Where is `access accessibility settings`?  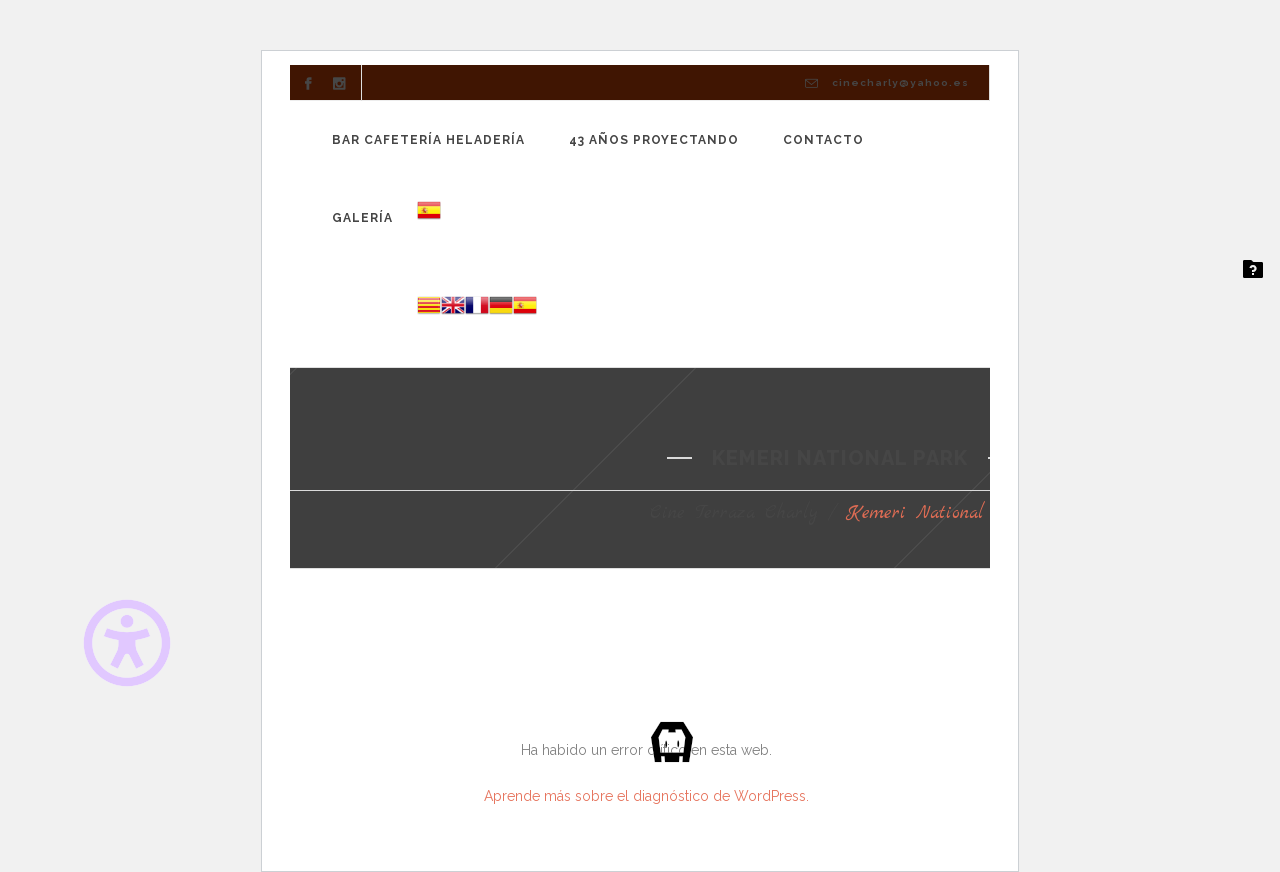 access accessibility settings is located at coordinates (127, 643).